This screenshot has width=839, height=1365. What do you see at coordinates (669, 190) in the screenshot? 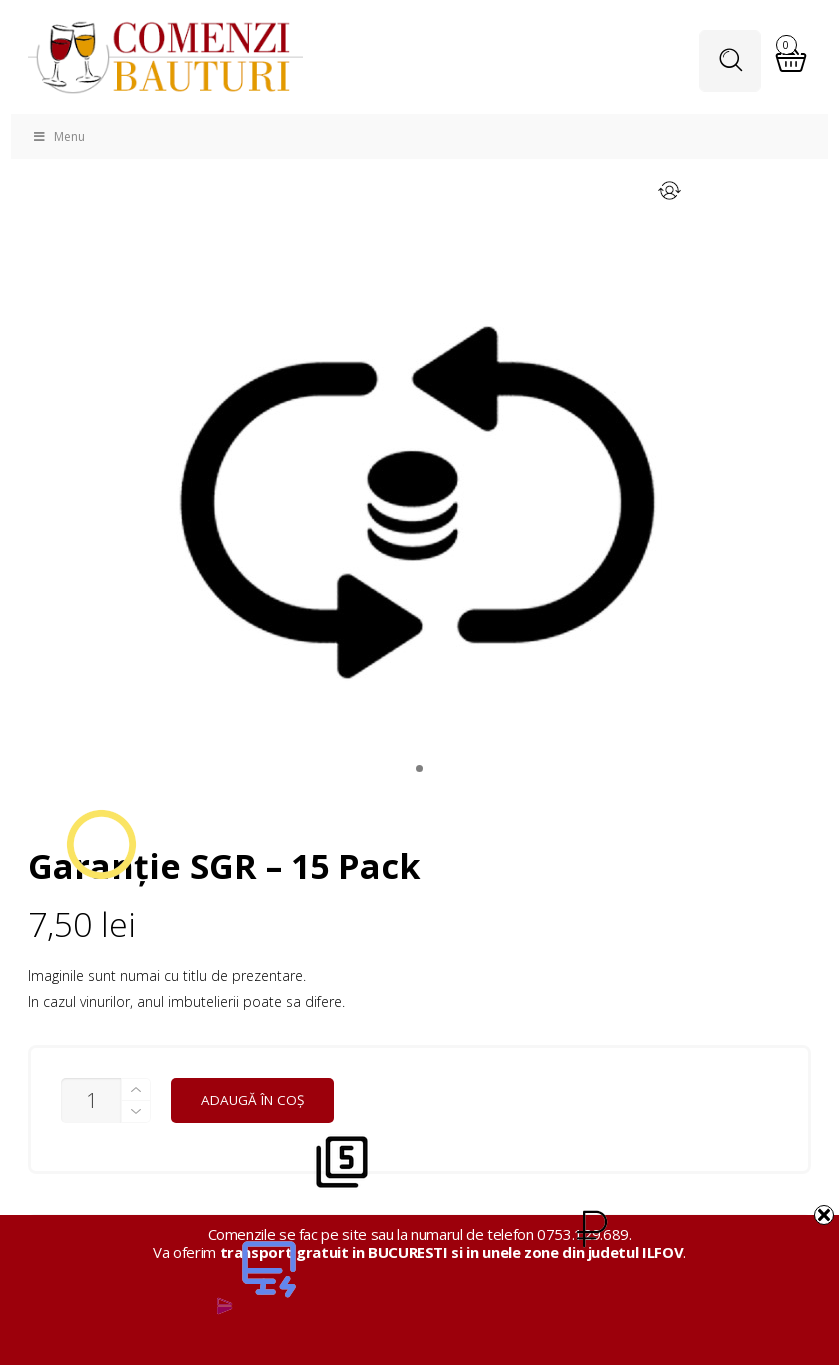
I see `switch between user accounts` at bounding box center [669, 190].